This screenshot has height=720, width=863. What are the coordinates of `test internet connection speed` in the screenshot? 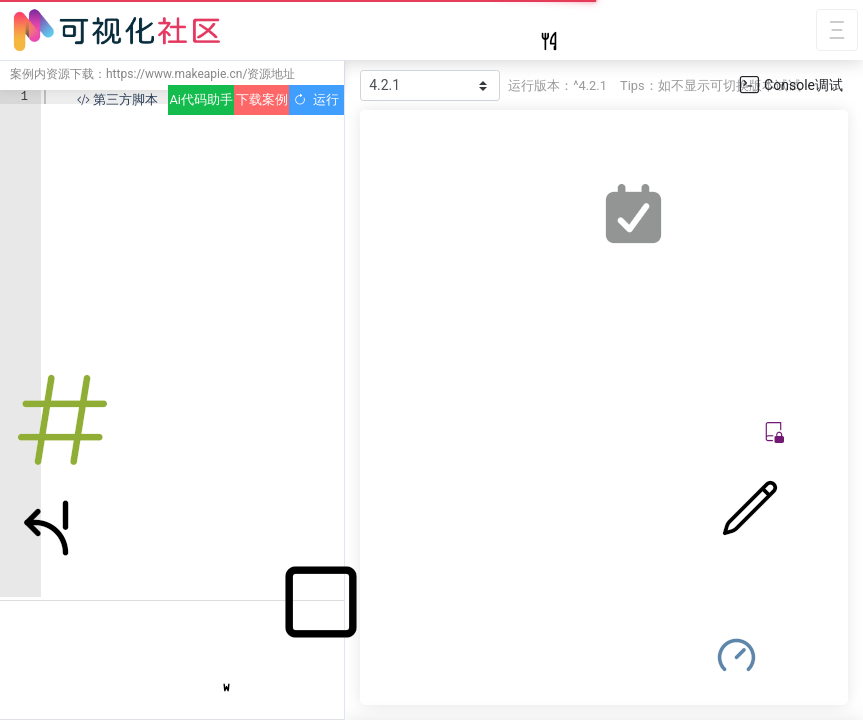 It's located at (736, 655).